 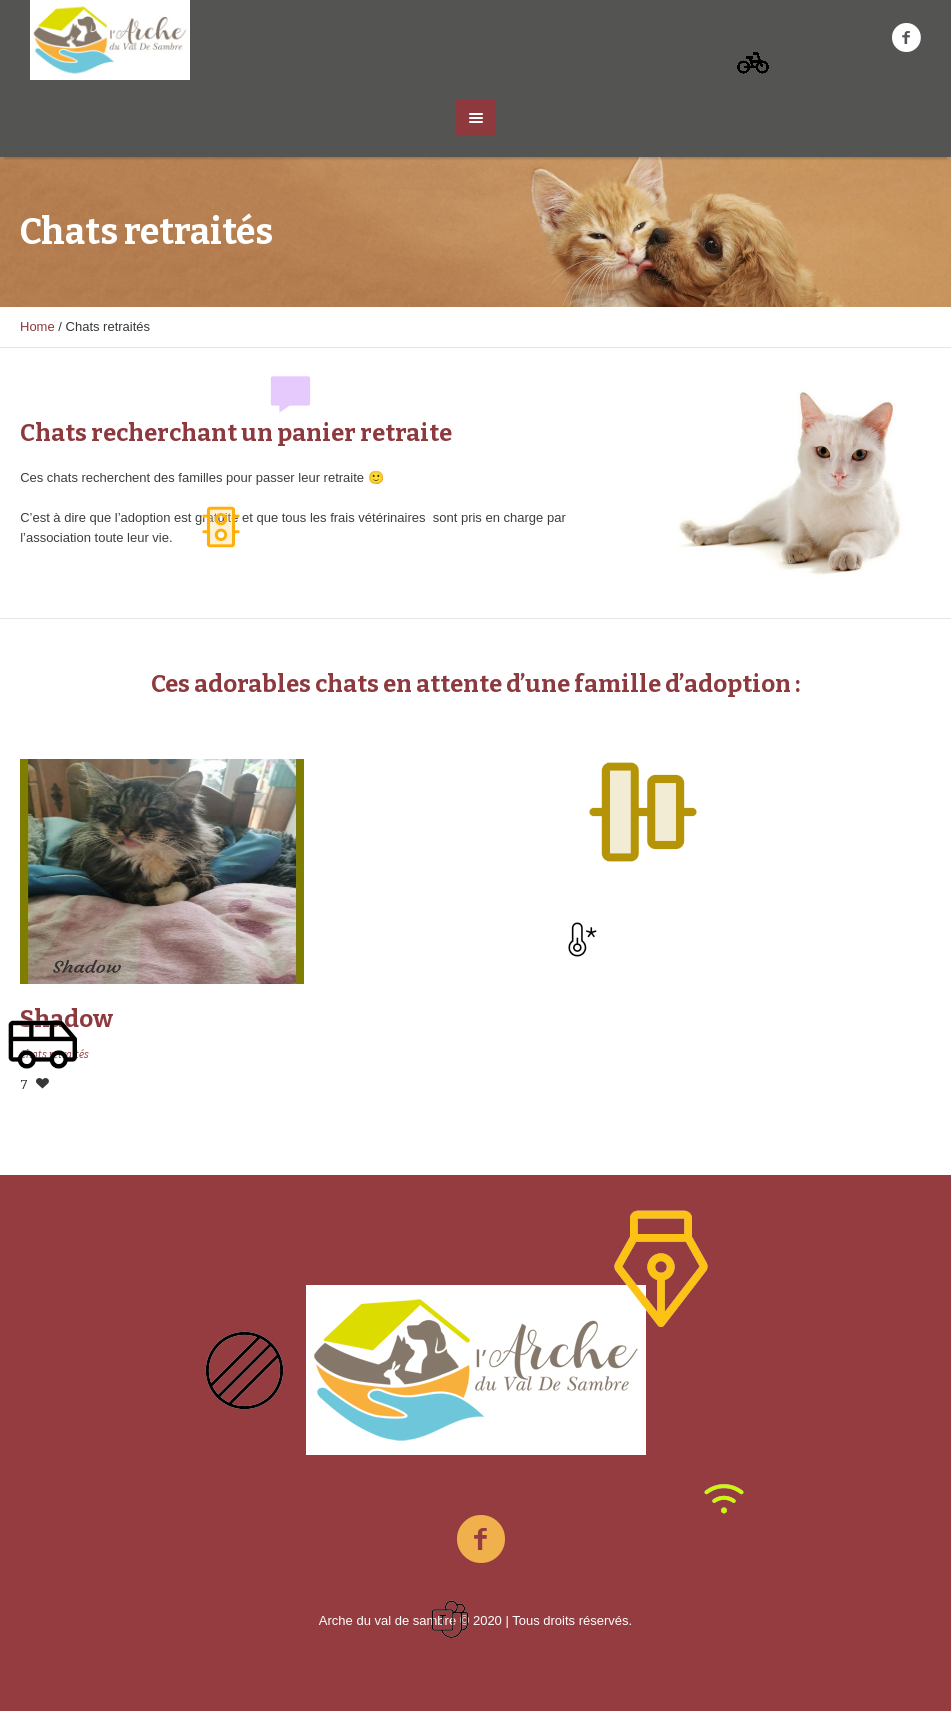 What do you see at coordinates (40, 1043) in the screenshot?
I see `track delivery or shipping status` at bounding box center [40, 1043].